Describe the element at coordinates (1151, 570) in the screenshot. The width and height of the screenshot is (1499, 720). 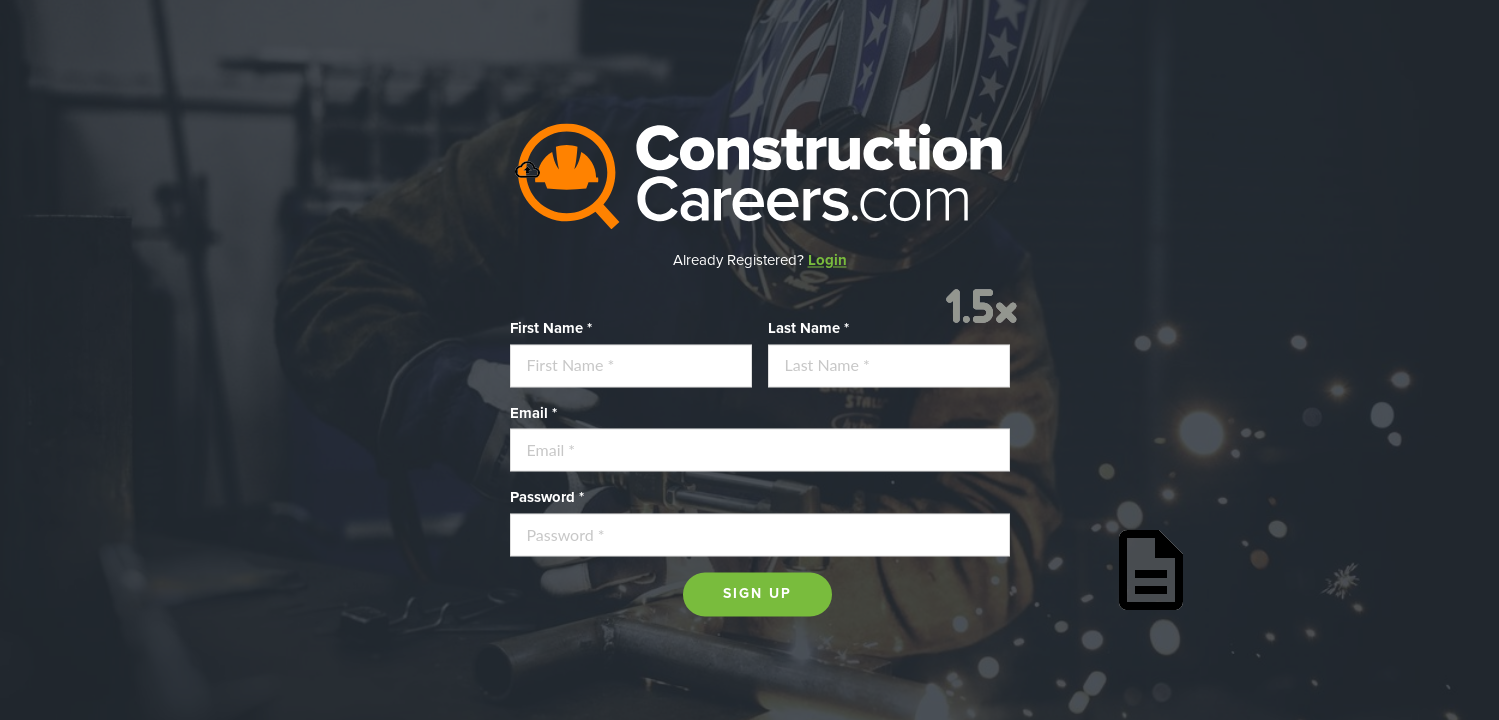
I see `view document details` at that location.